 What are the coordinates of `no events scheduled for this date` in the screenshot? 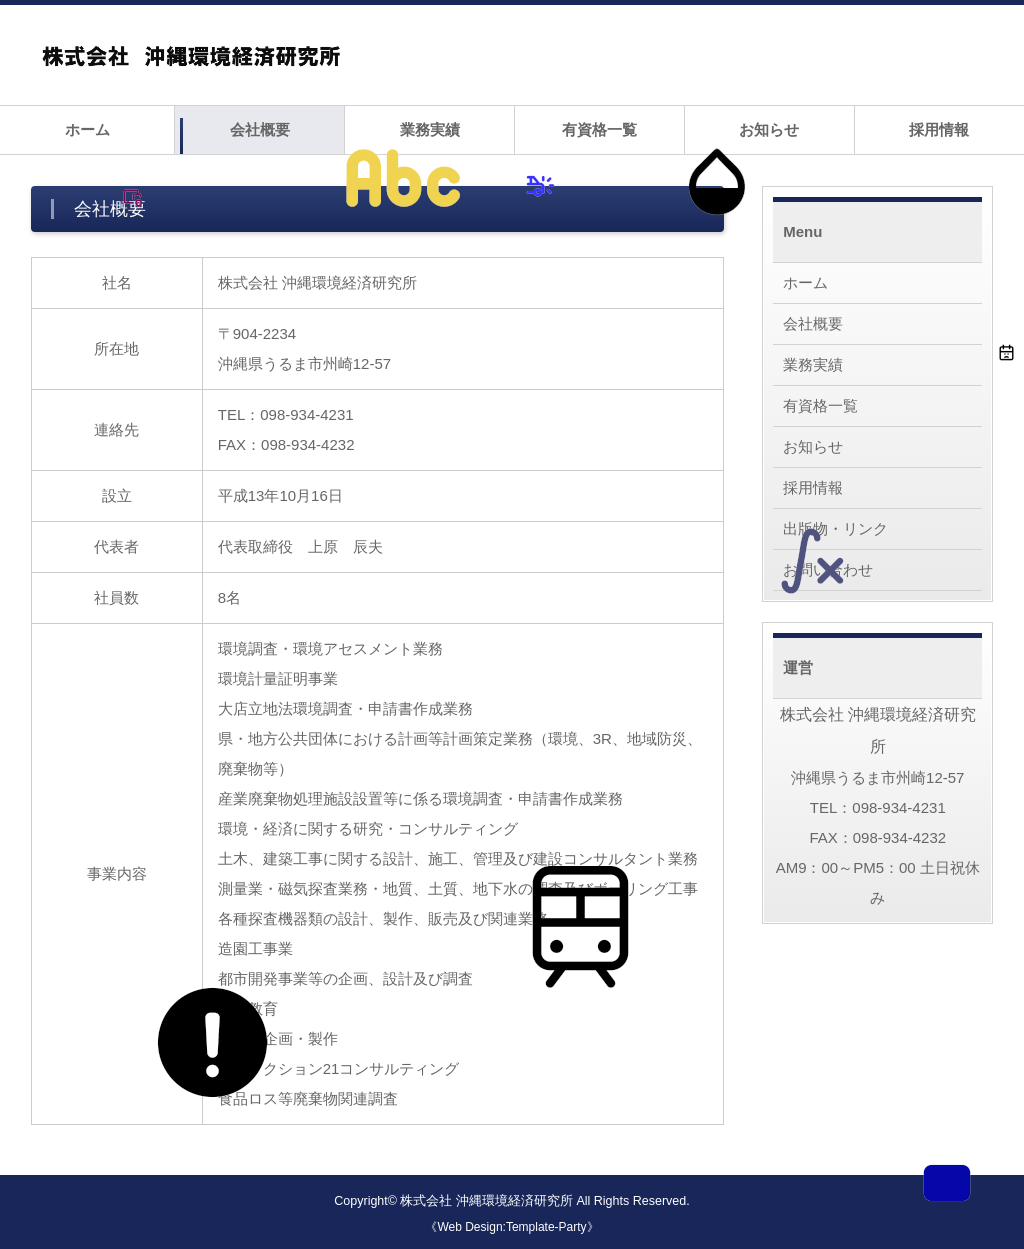 It's located at (1006, 352).